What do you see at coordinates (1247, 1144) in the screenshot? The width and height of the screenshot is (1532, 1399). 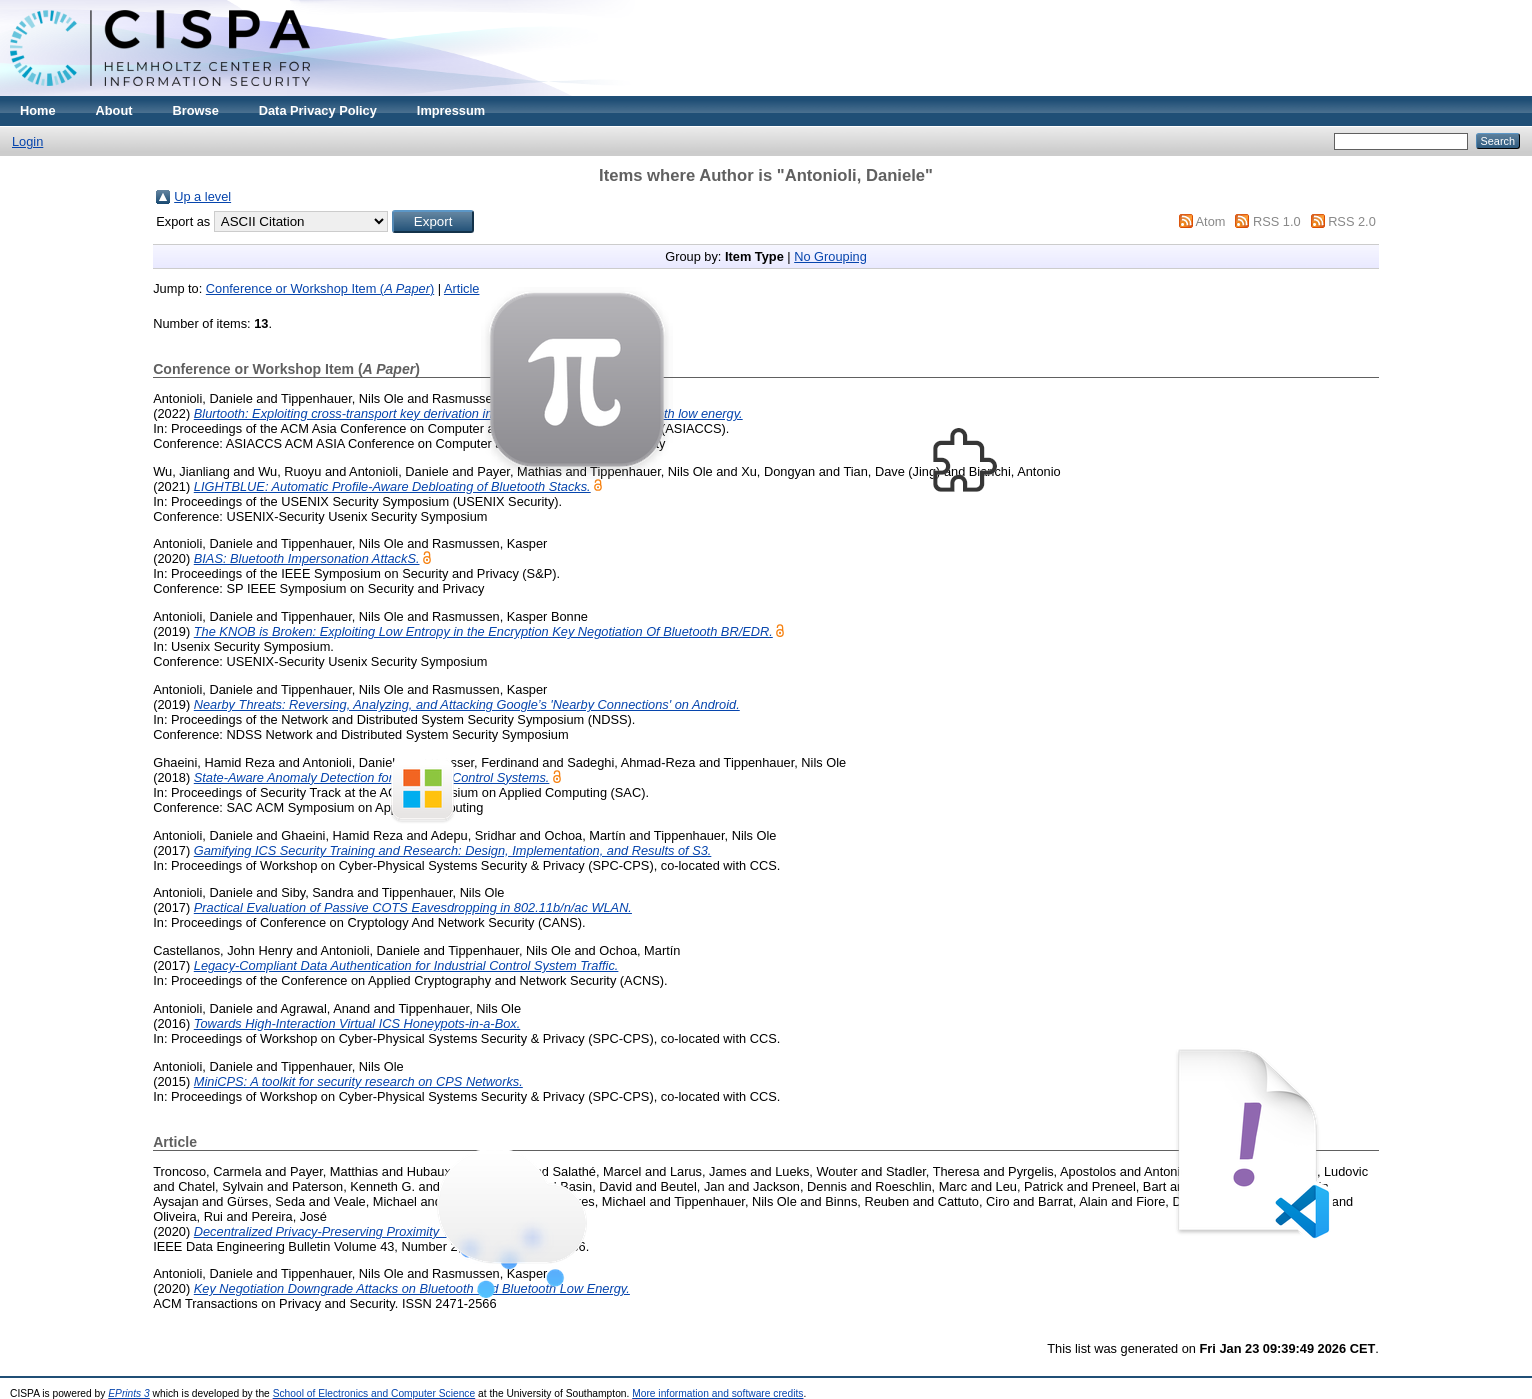 I see `yaml file type in Visual Studio Code` at bounding box center [1247, 1144].